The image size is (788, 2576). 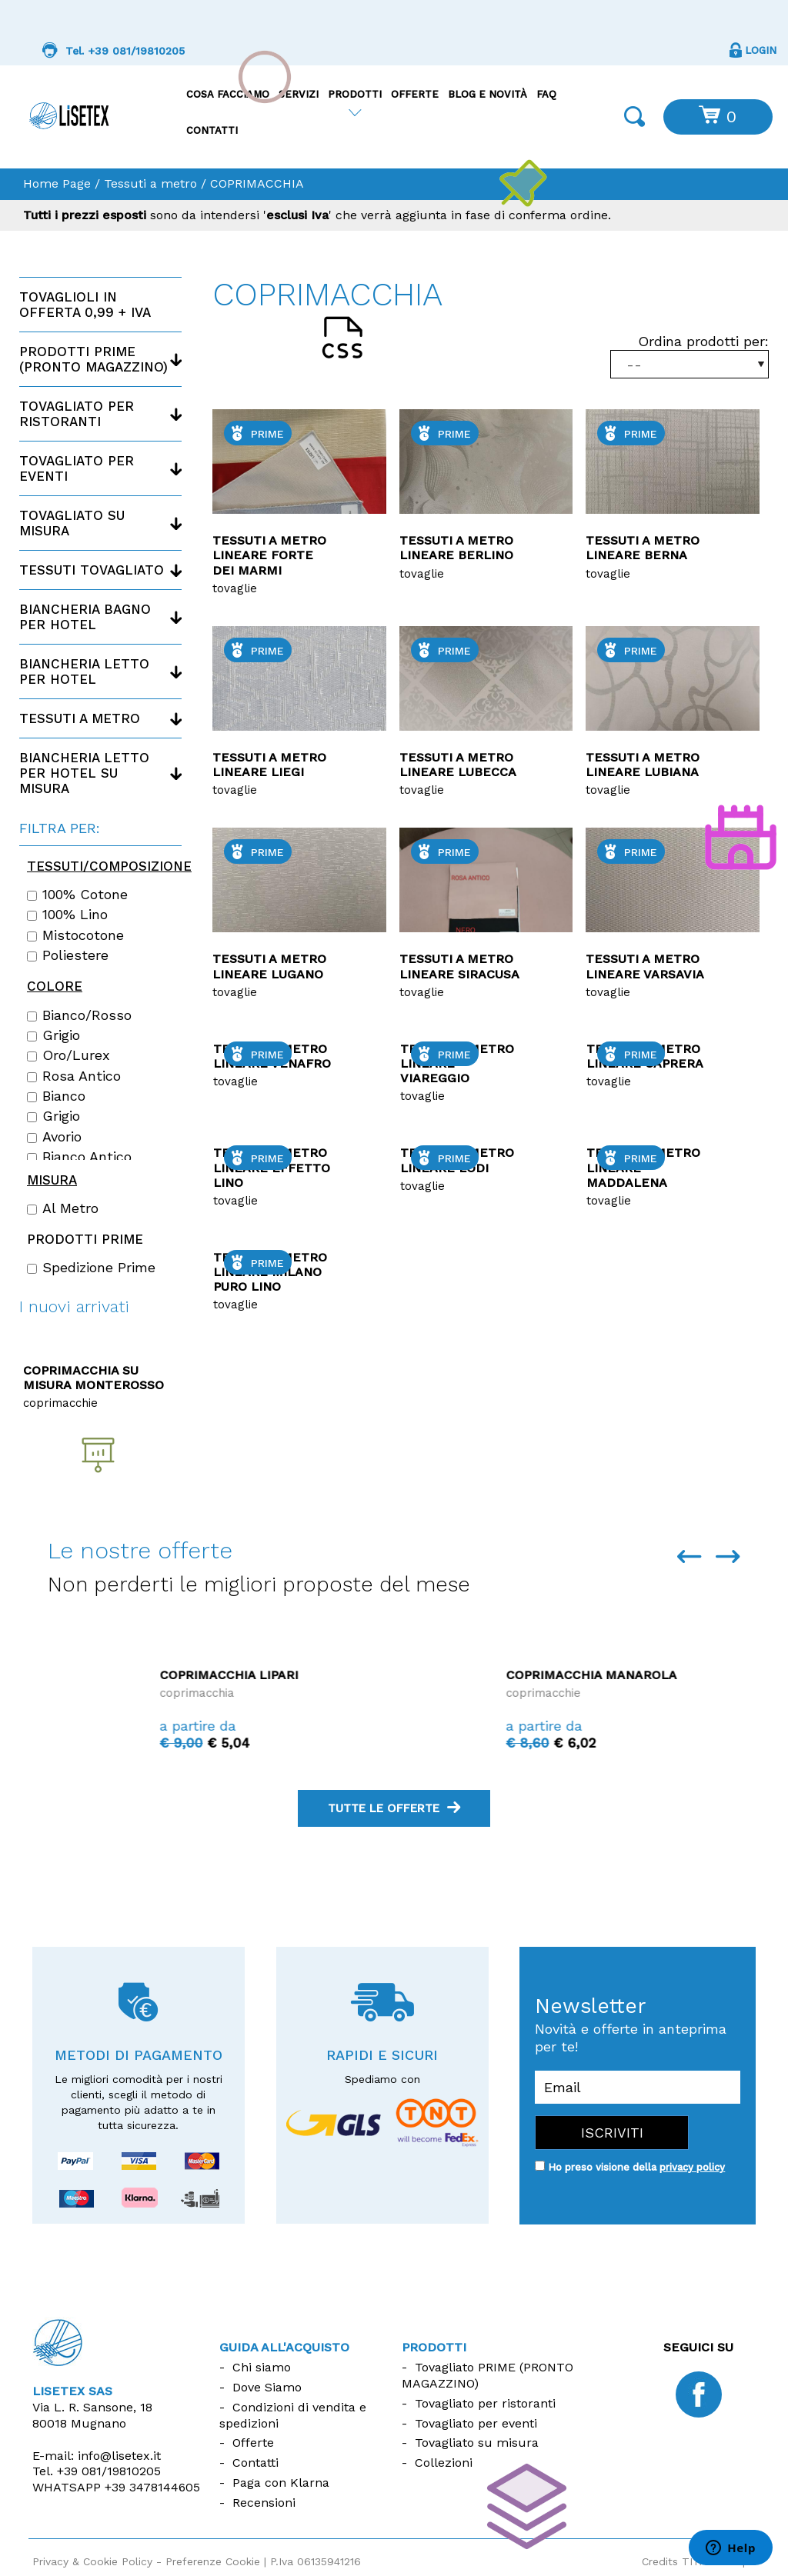 I want to click on view or open a CSS stylesheet file, so click(x=343, y=339).